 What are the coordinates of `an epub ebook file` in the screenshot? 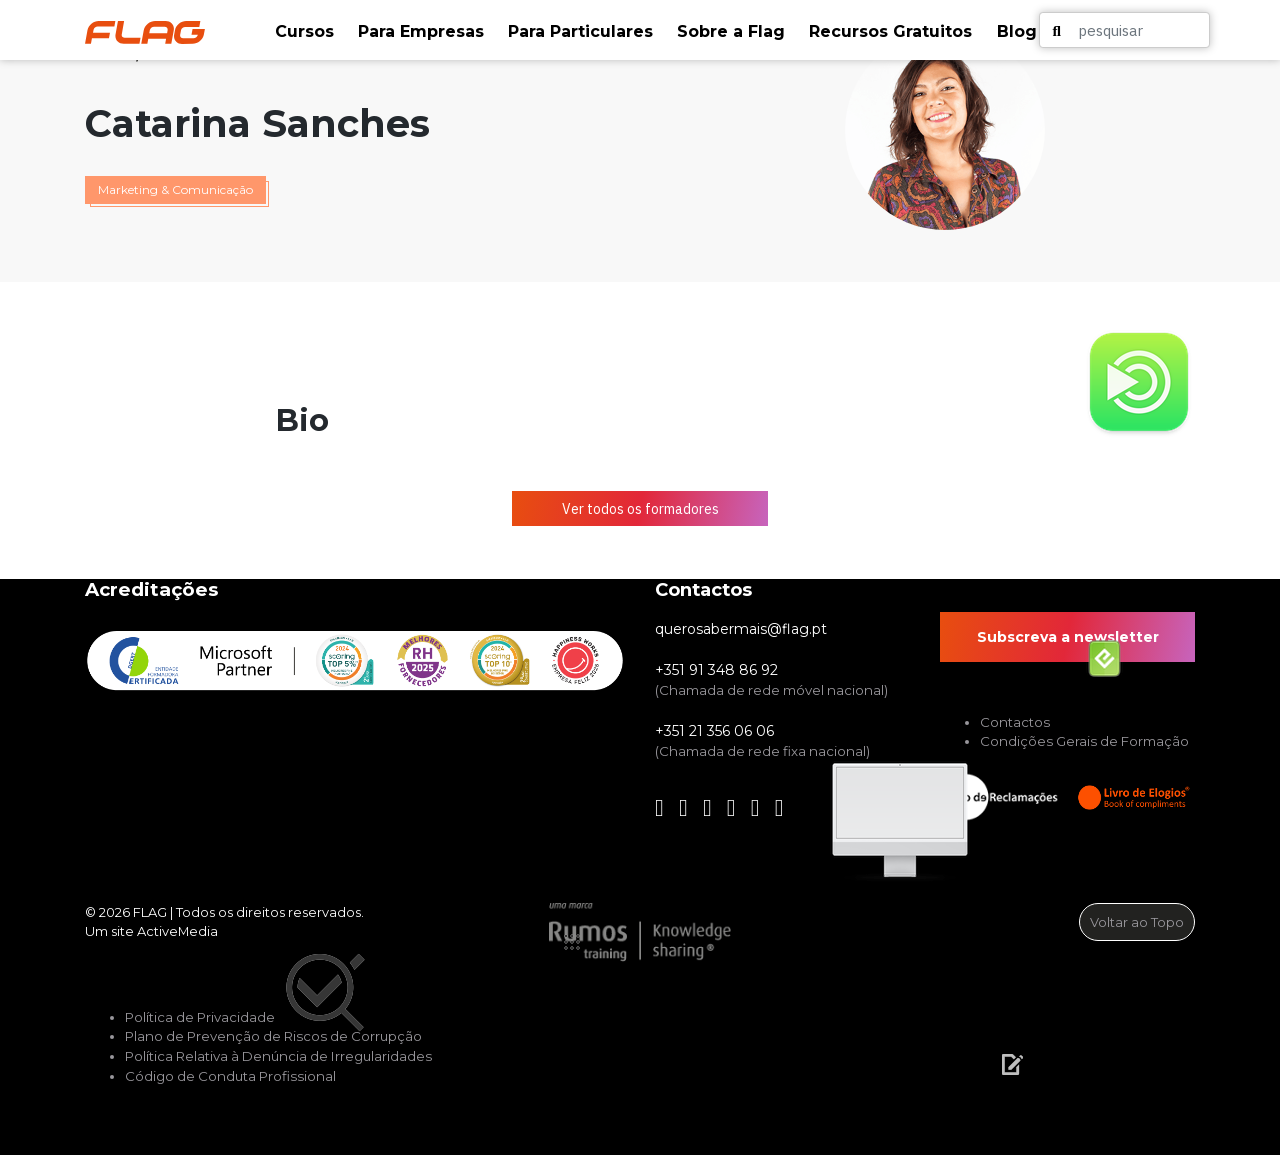 It's located at (1104, 658).